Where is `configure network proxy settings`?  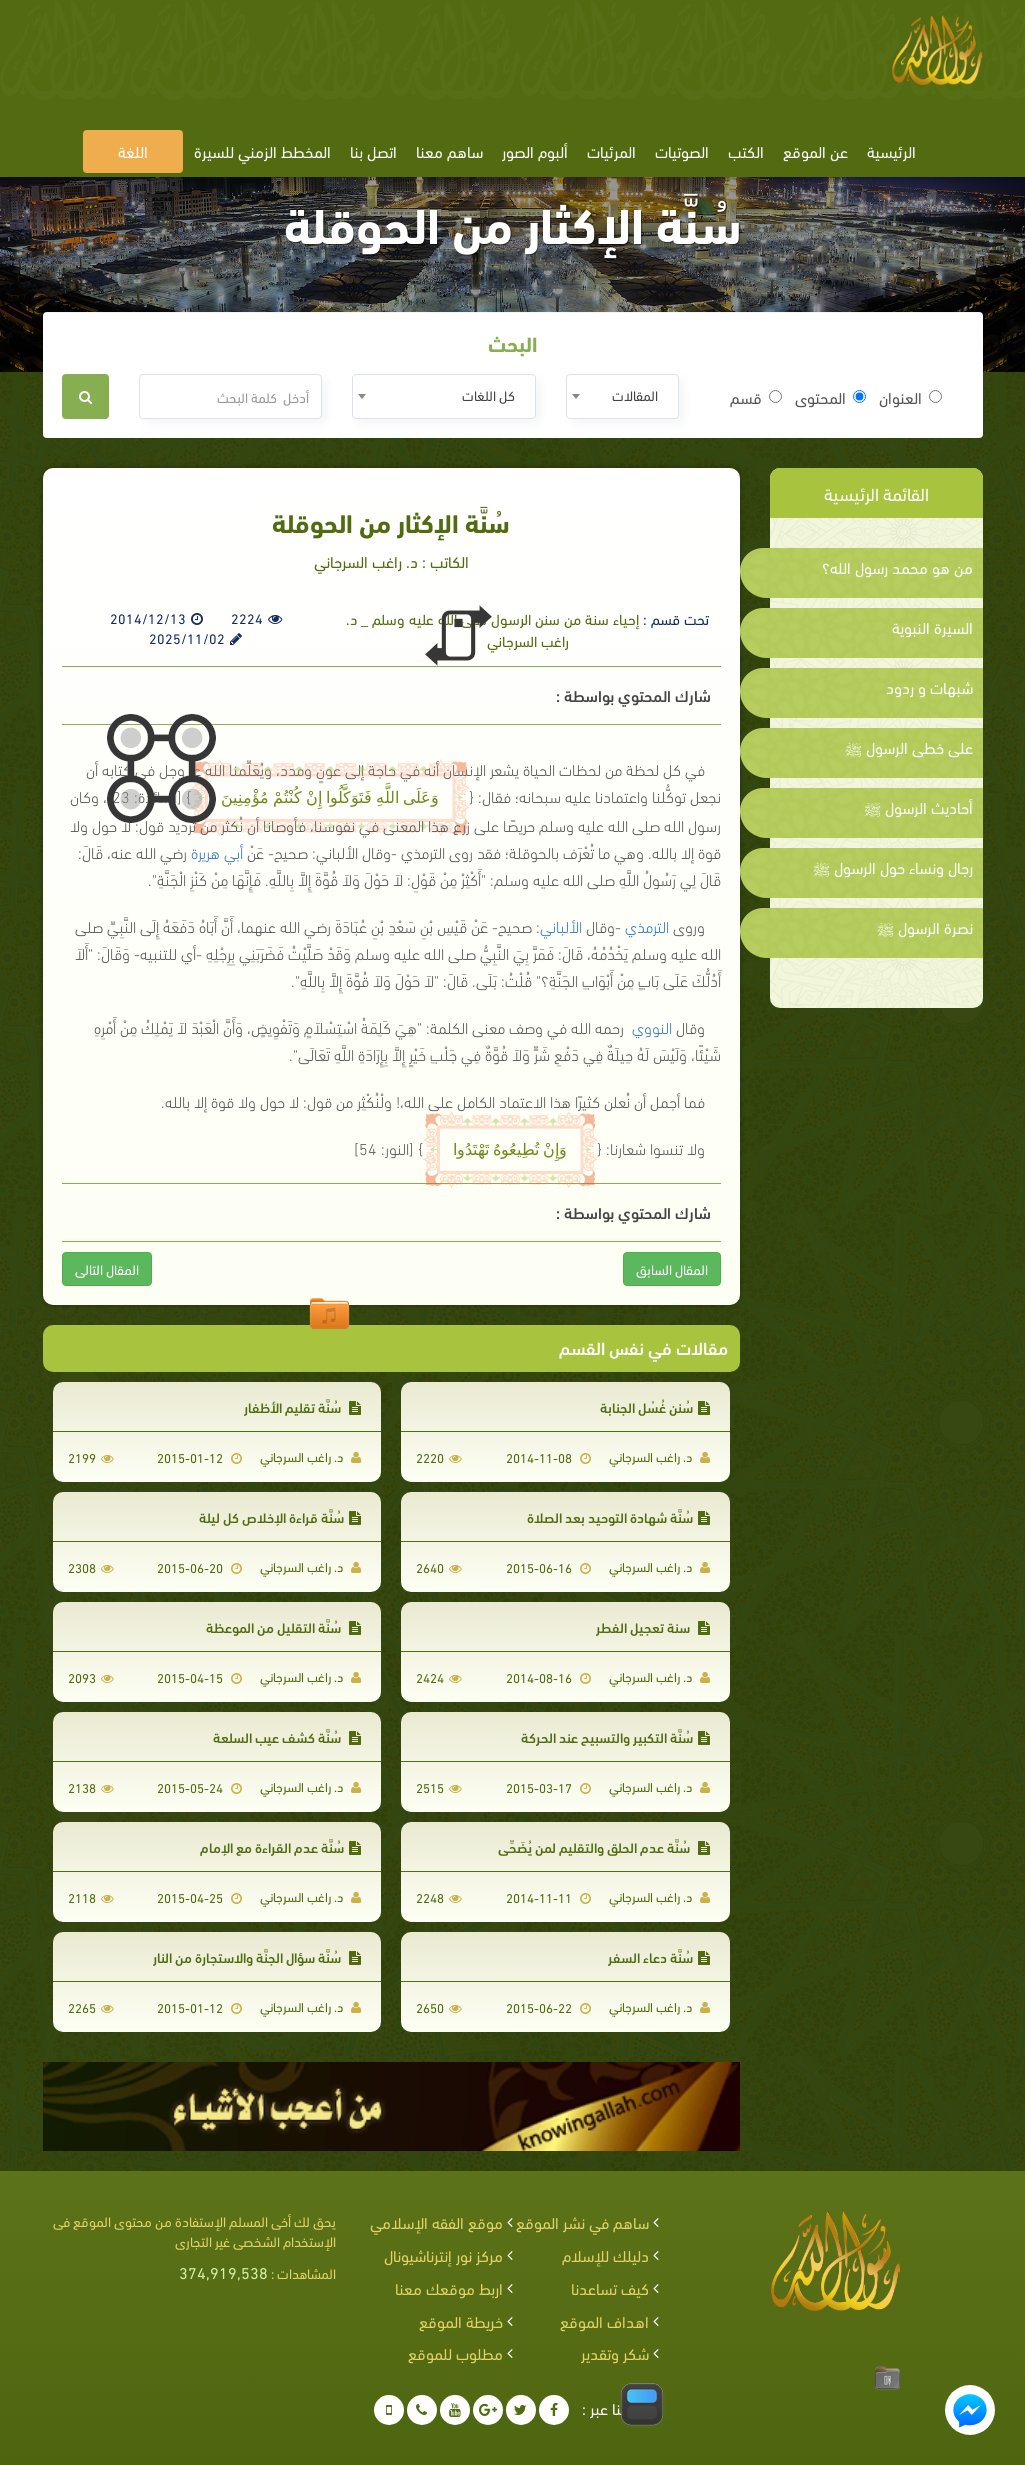
configure network proxy settings is located at coordinates (458, 635).